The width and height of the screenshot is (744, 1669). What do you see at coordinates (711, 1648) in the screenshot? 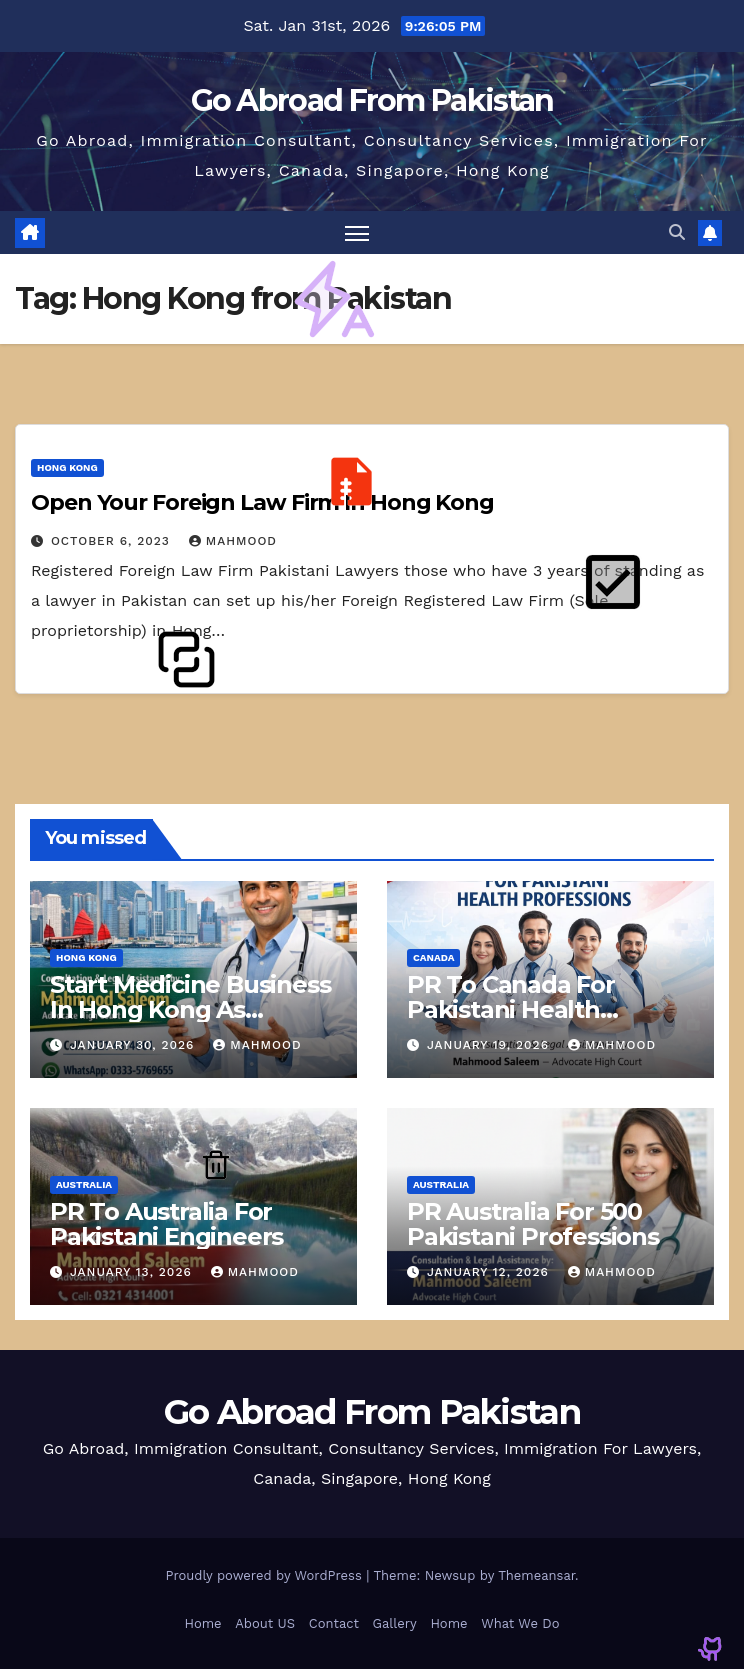
I see `visit github repository` at bounding box center [711, 1648].